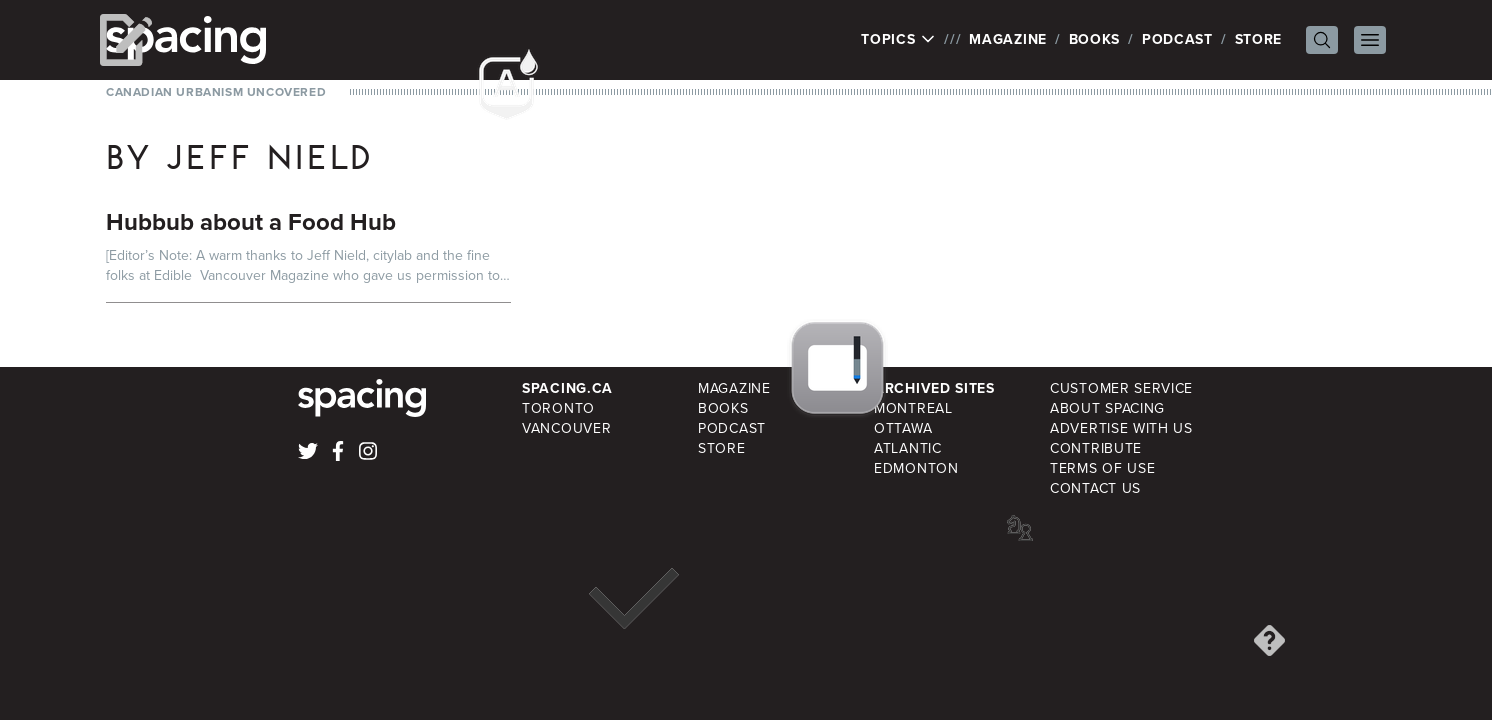  I want to click on mark a task as complete, so click(634, 600).